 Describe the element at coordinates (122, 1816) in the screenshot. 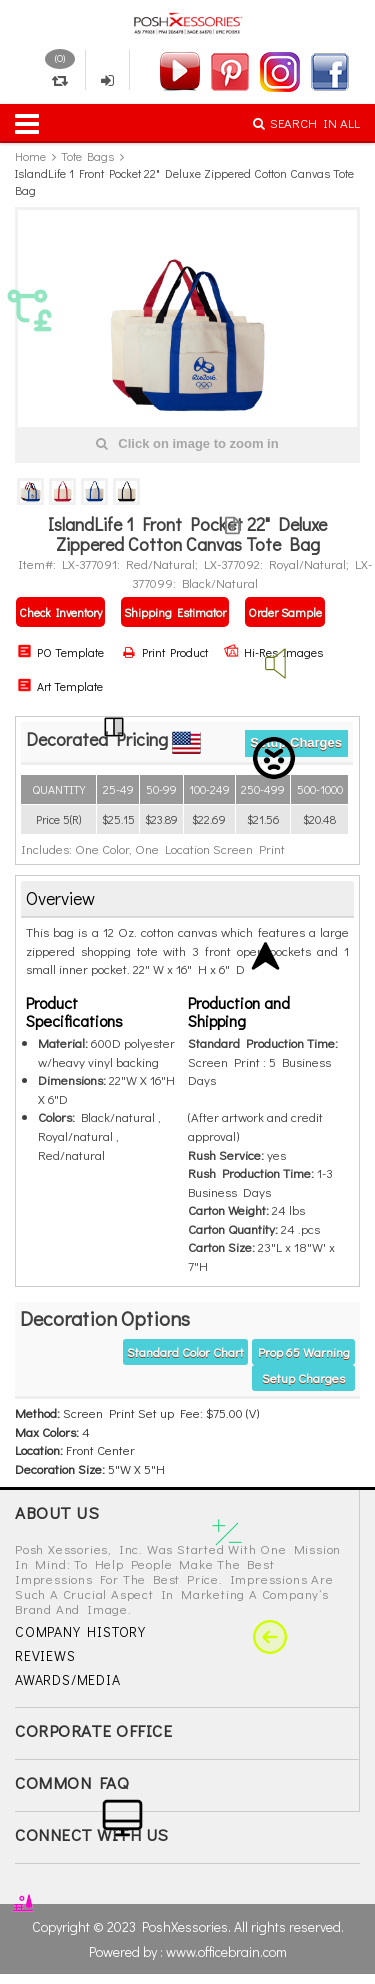

I see `switch to desktop view` at that location.